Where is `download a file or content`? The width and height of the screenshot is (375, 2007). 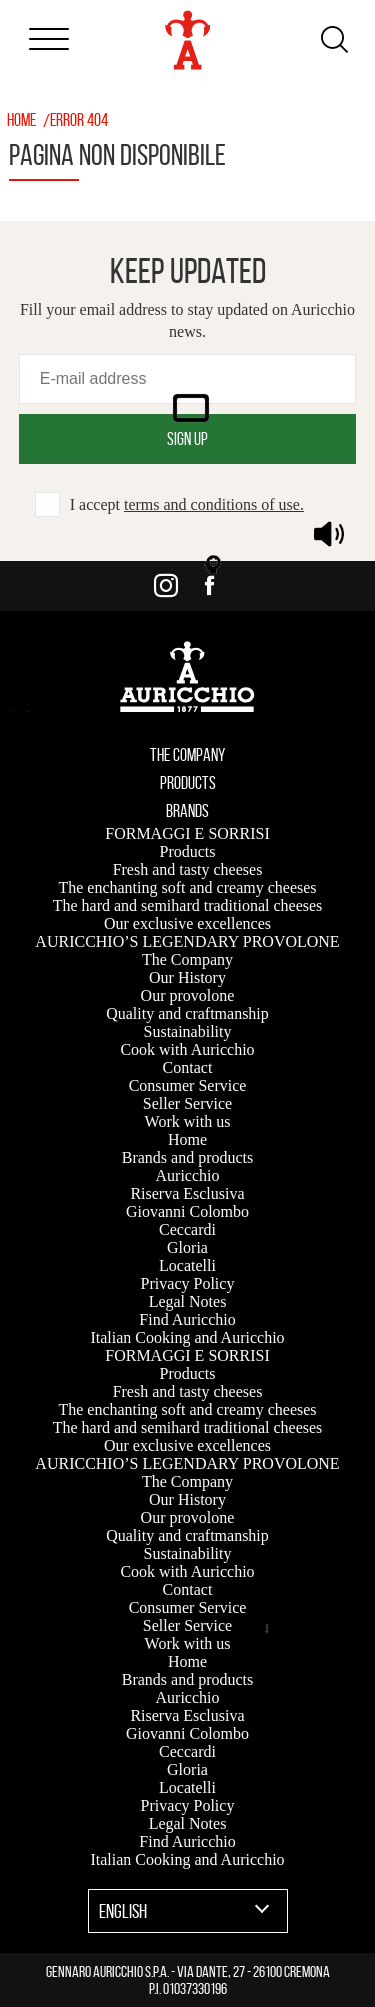
download a file or content is located at coordinates (267, 1632).